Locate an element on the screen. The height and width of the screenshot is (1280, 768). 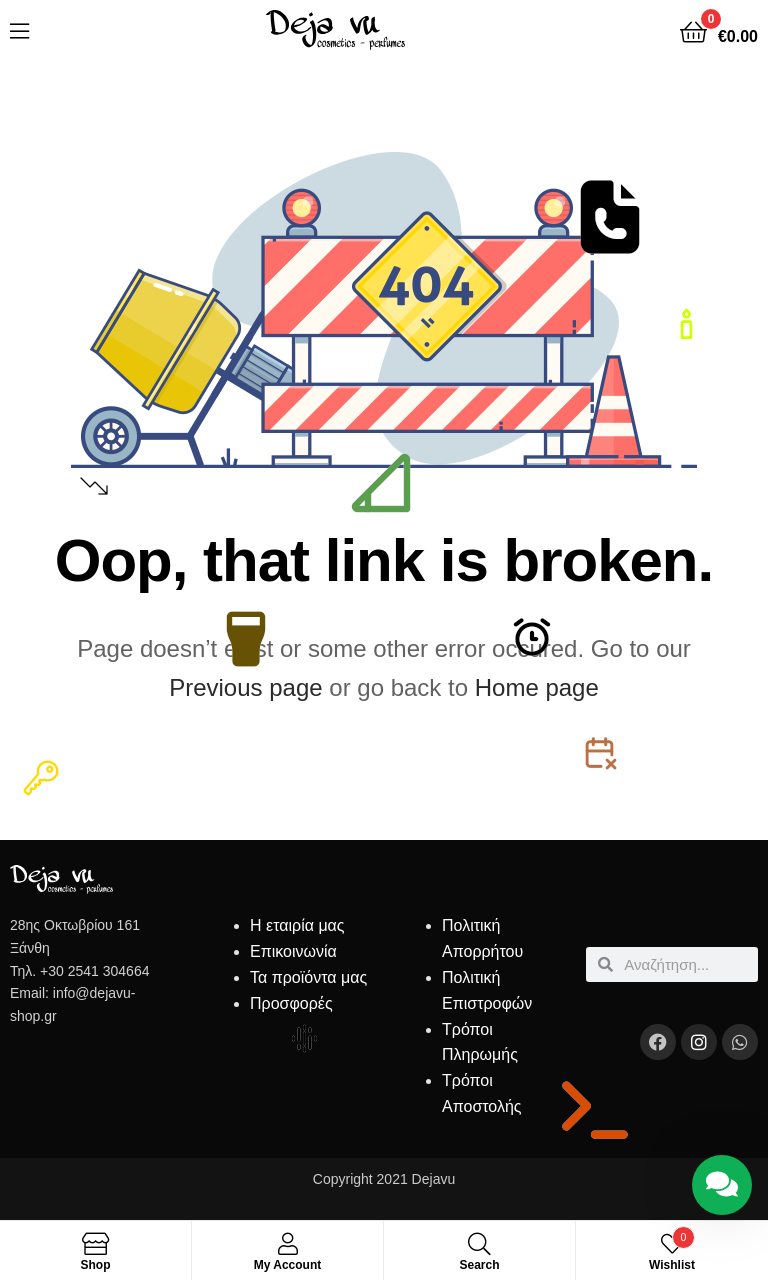
access security or password settings is located at coordinates (41, 778).